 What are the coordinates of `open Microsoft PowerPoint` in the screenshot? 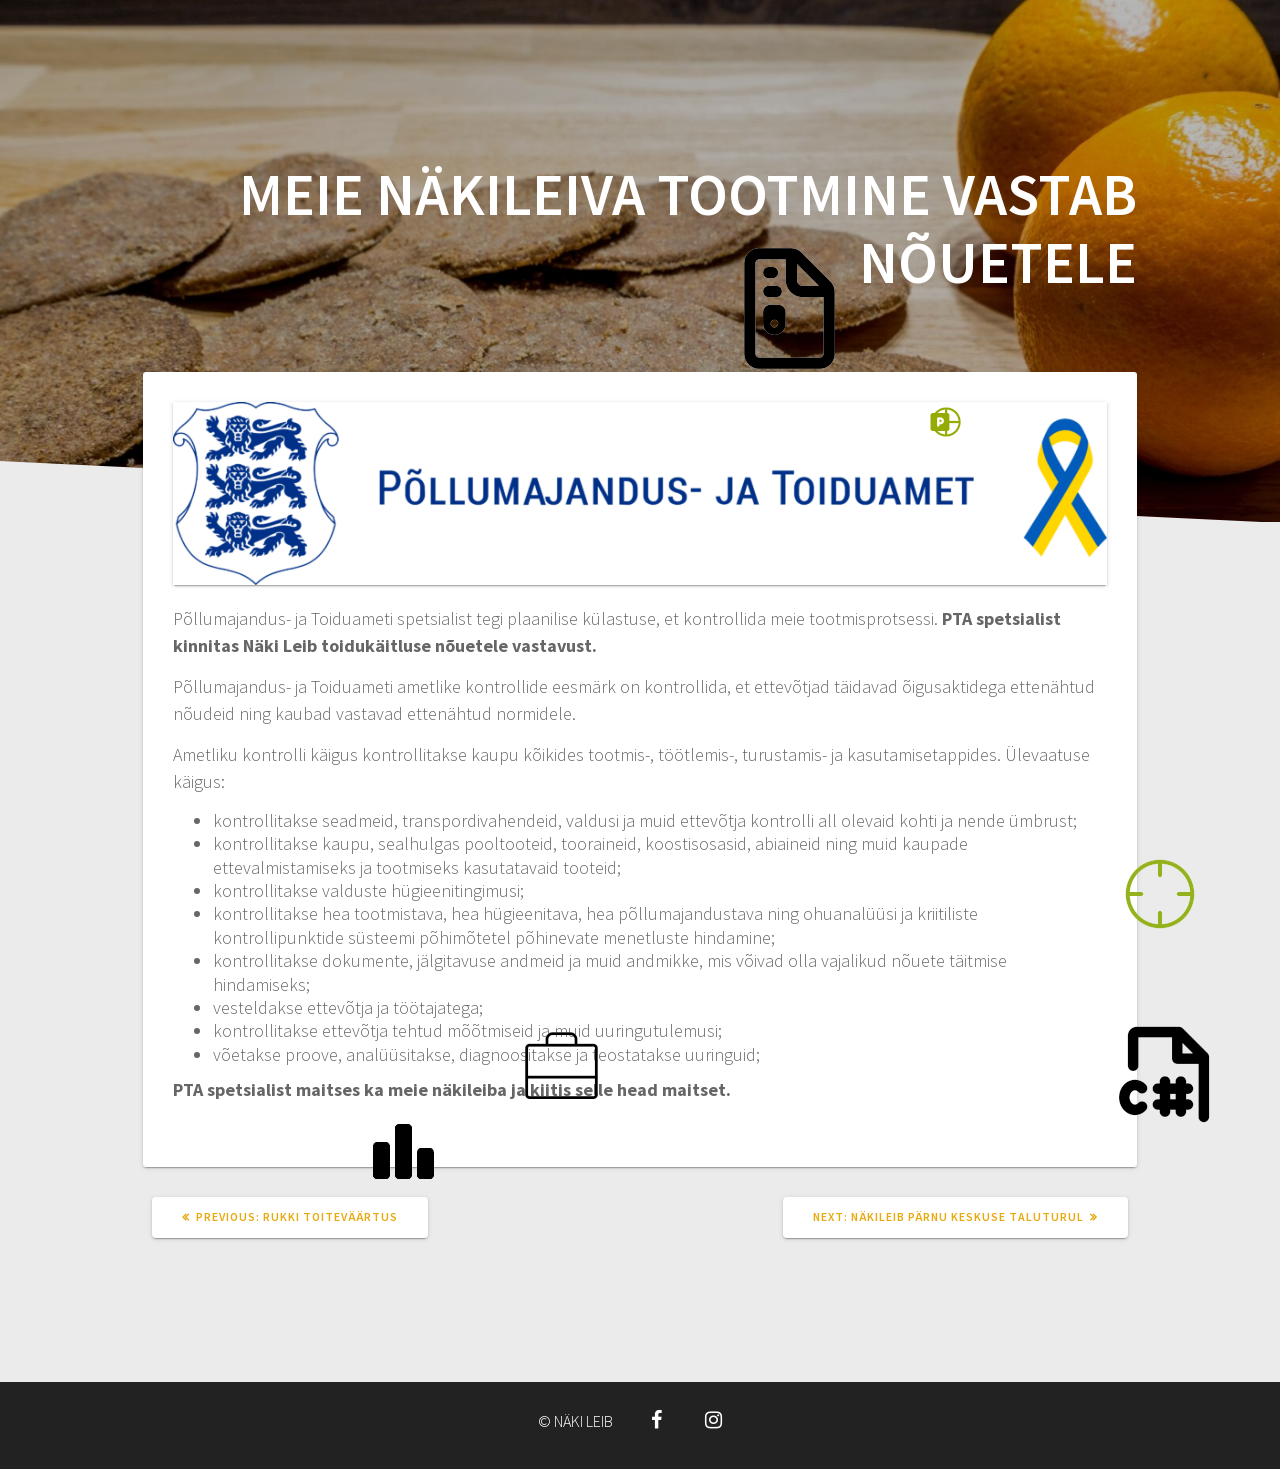 It's located at (945, 422).